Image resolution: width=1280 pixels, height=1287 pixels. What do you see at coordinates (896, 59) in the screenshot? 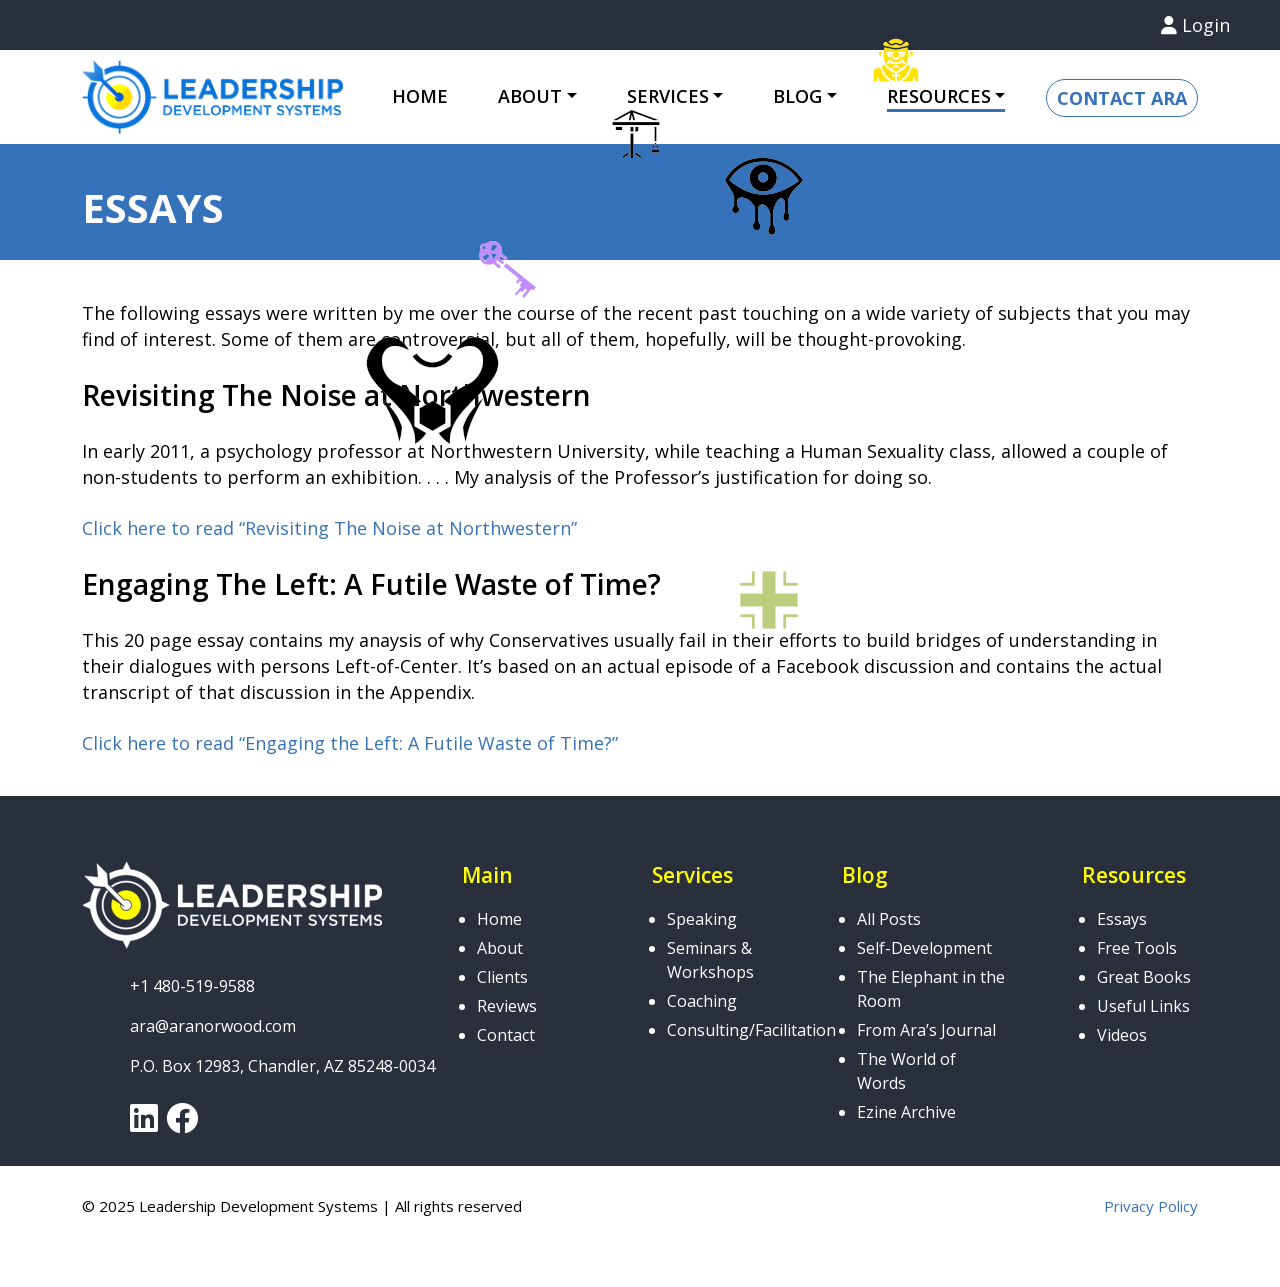
I see `select monk character class` at bounding box center [896, 59].